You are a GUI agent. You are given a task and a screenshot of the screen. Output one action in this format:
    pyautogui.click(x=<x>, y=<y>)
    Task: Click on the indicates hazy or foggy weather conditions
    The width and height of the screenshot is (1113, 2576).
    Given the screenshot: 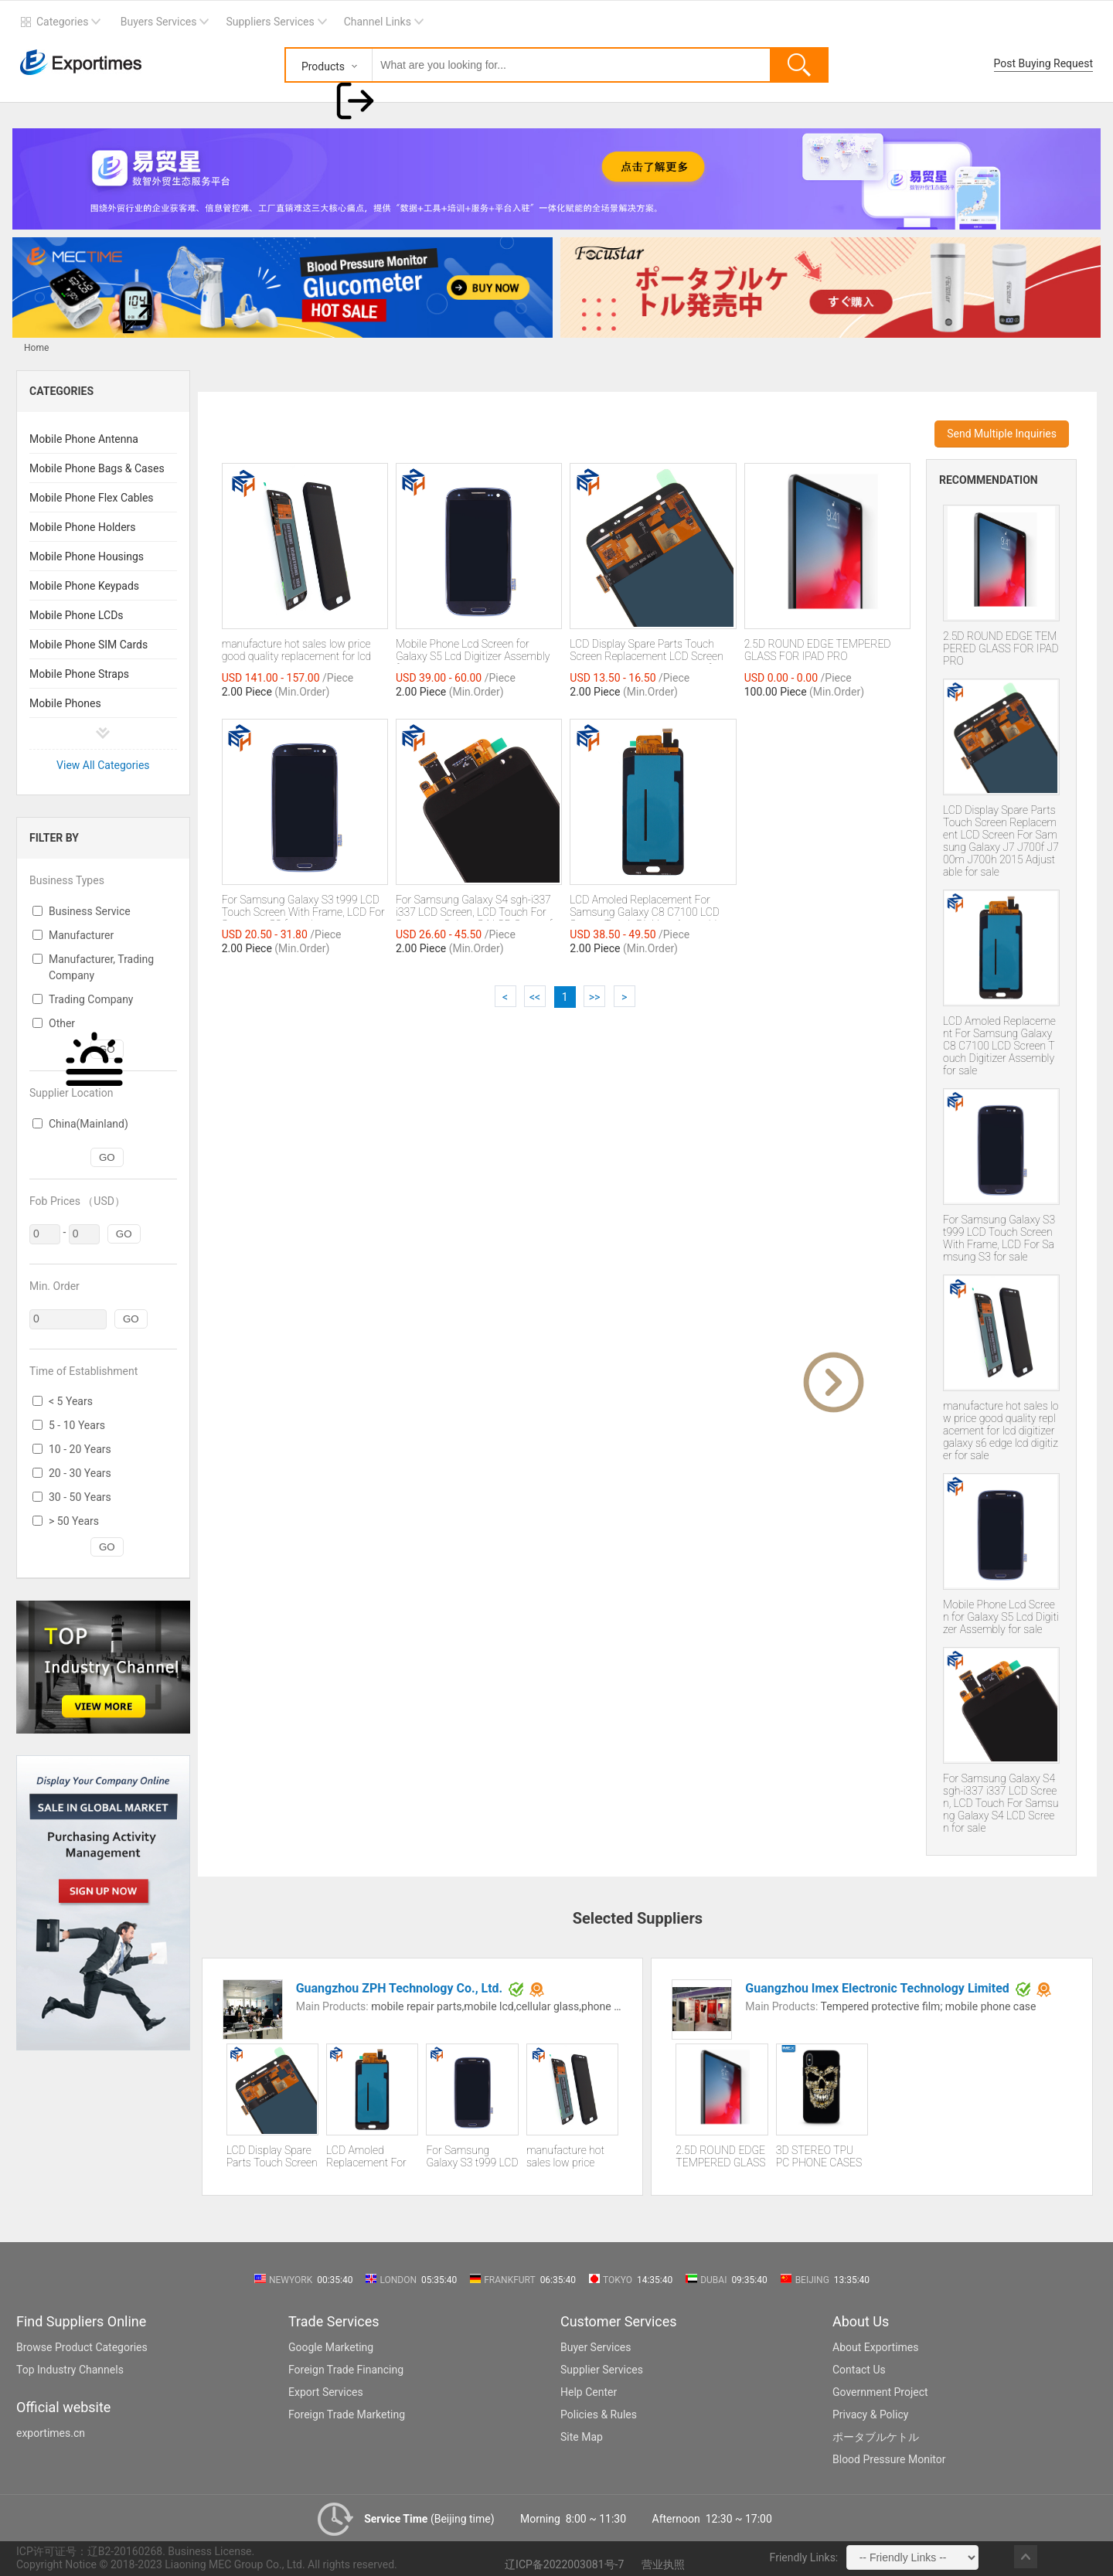 What is the action you would take?
    pyautogui.click(x=94, y=1060)
    